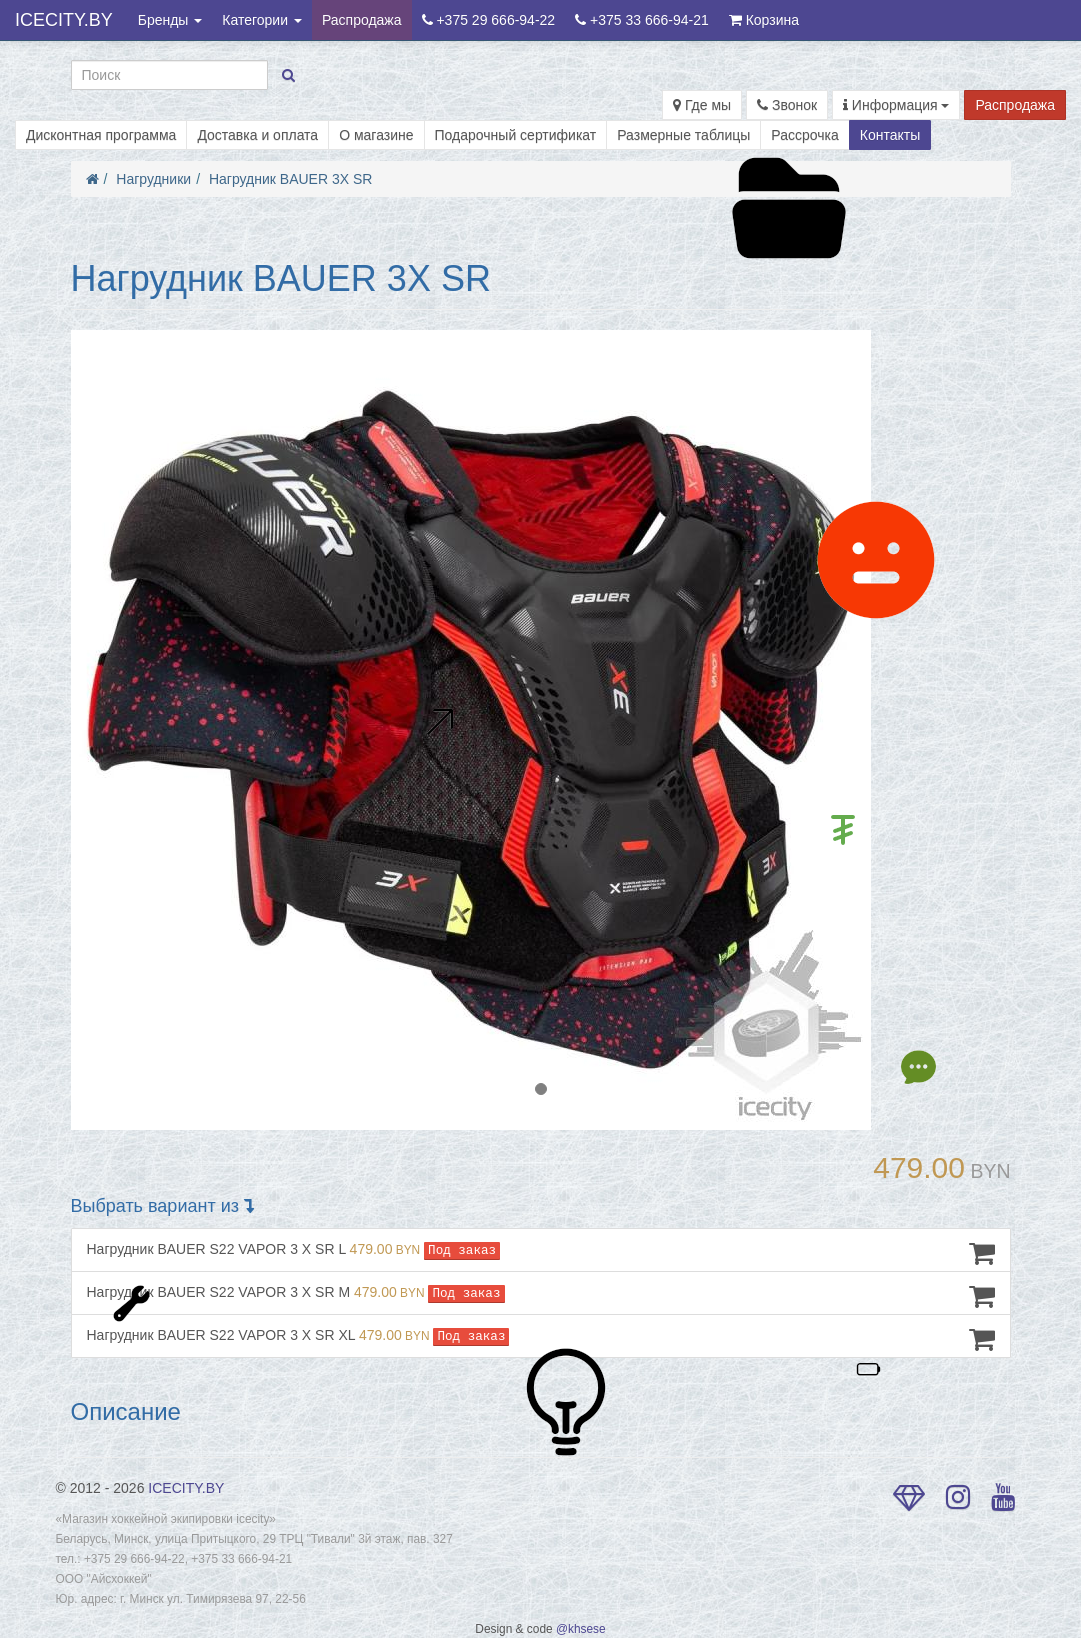 The image size is (1081, 1638). I want to click on view tips or suggestions, so click(566, 1402).